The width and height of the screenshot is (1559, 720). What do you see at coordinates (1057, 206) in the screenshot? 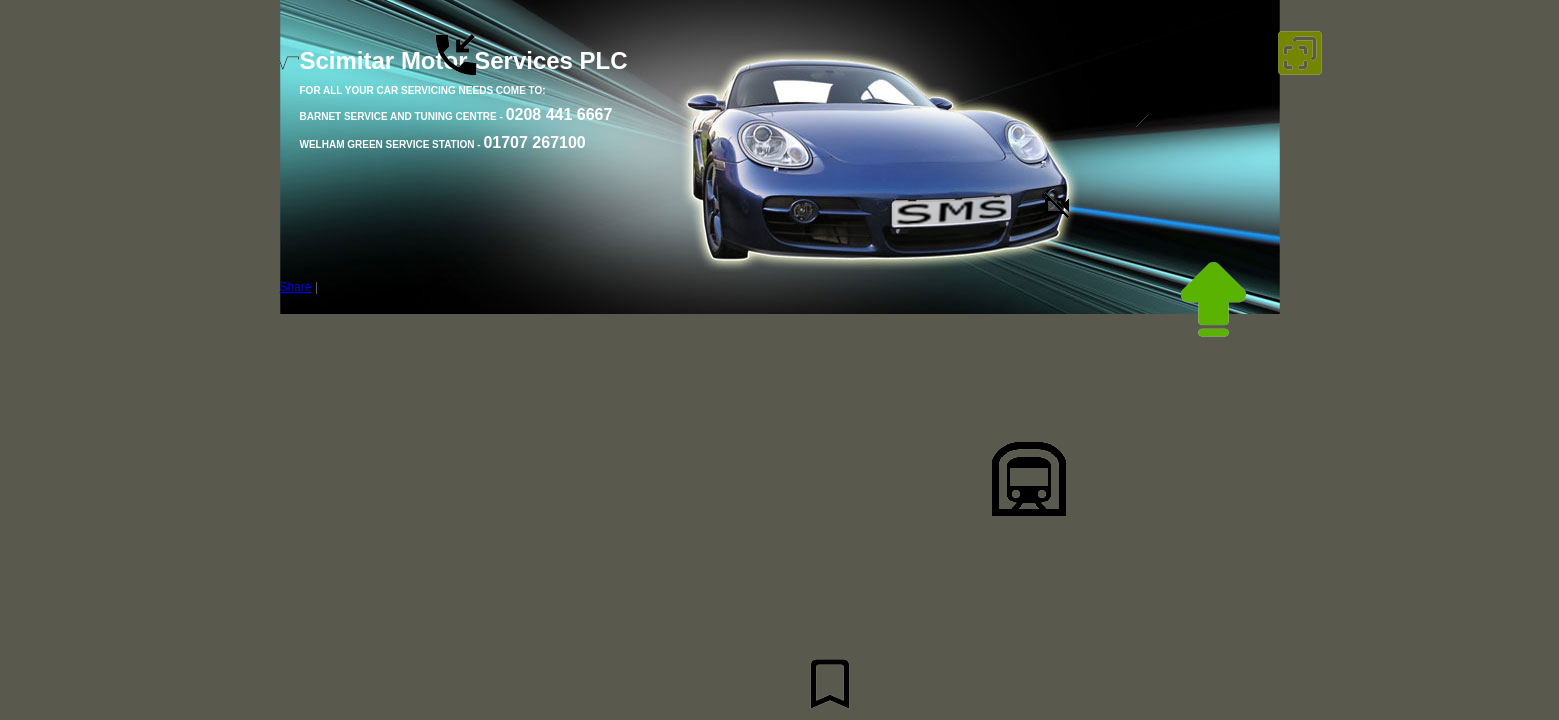
I see `turn off camera or video` at bounding box center [1057, 206].